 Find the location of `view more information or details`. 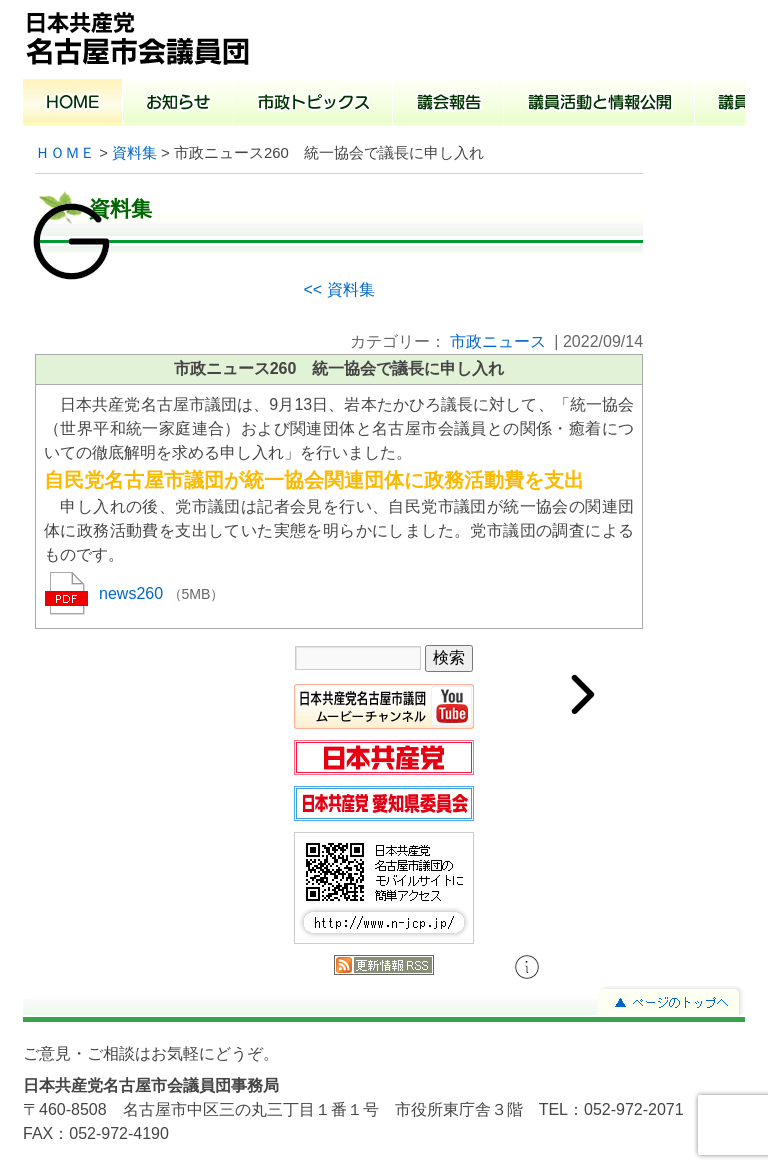

view more information or details is located at coordinates (527, 967).